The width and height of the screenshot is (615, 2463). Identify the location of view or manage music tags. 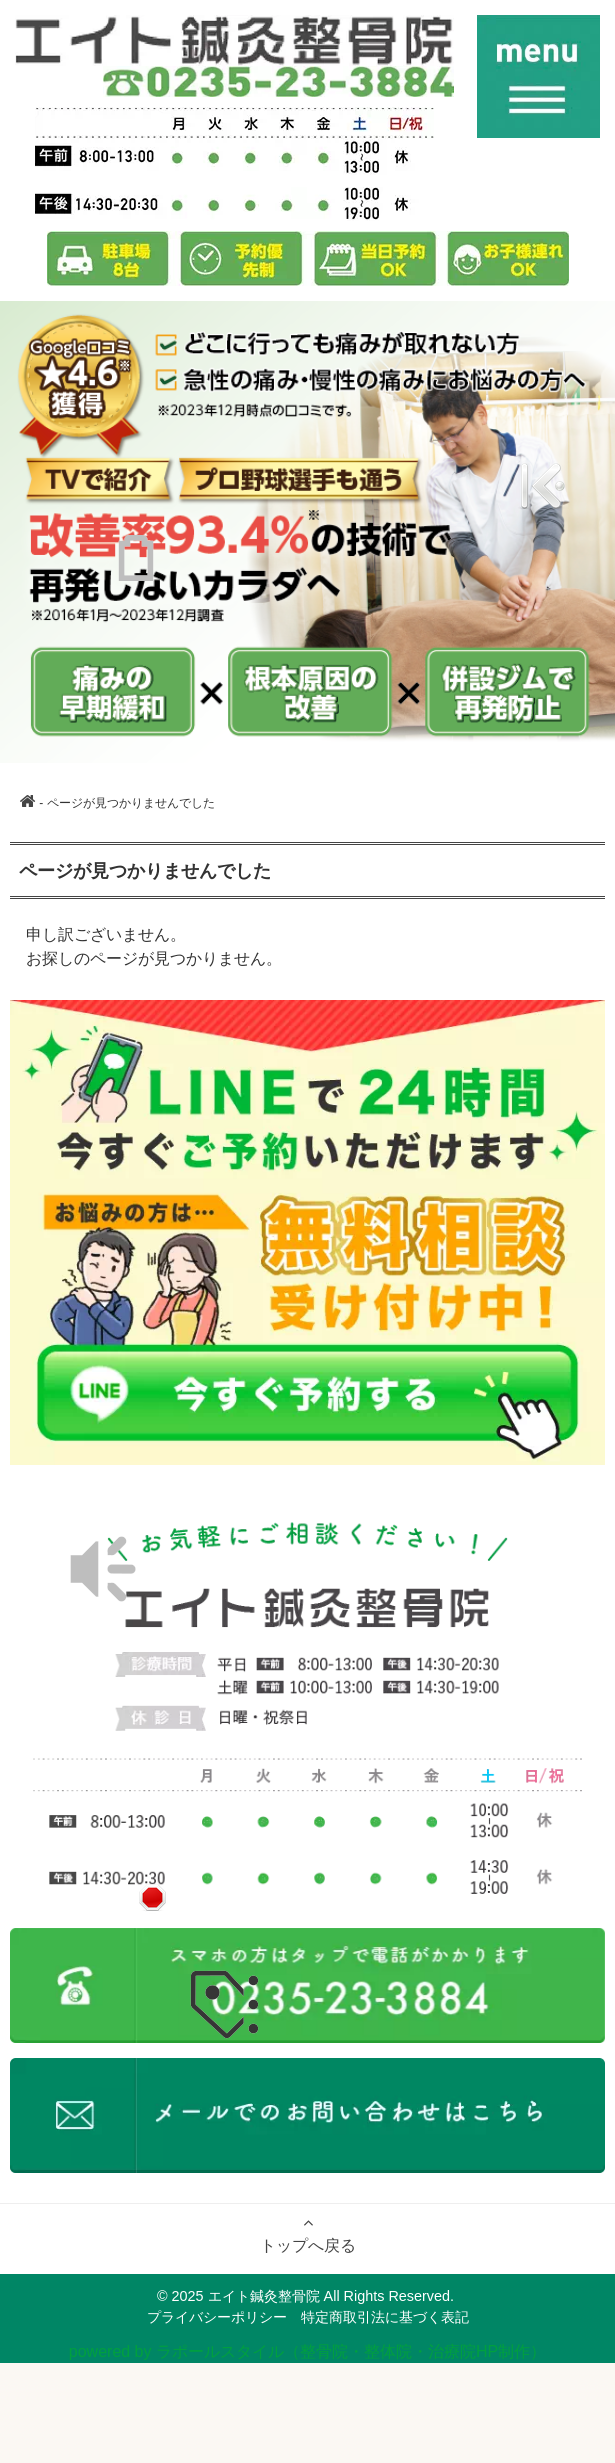
(224, 2004).